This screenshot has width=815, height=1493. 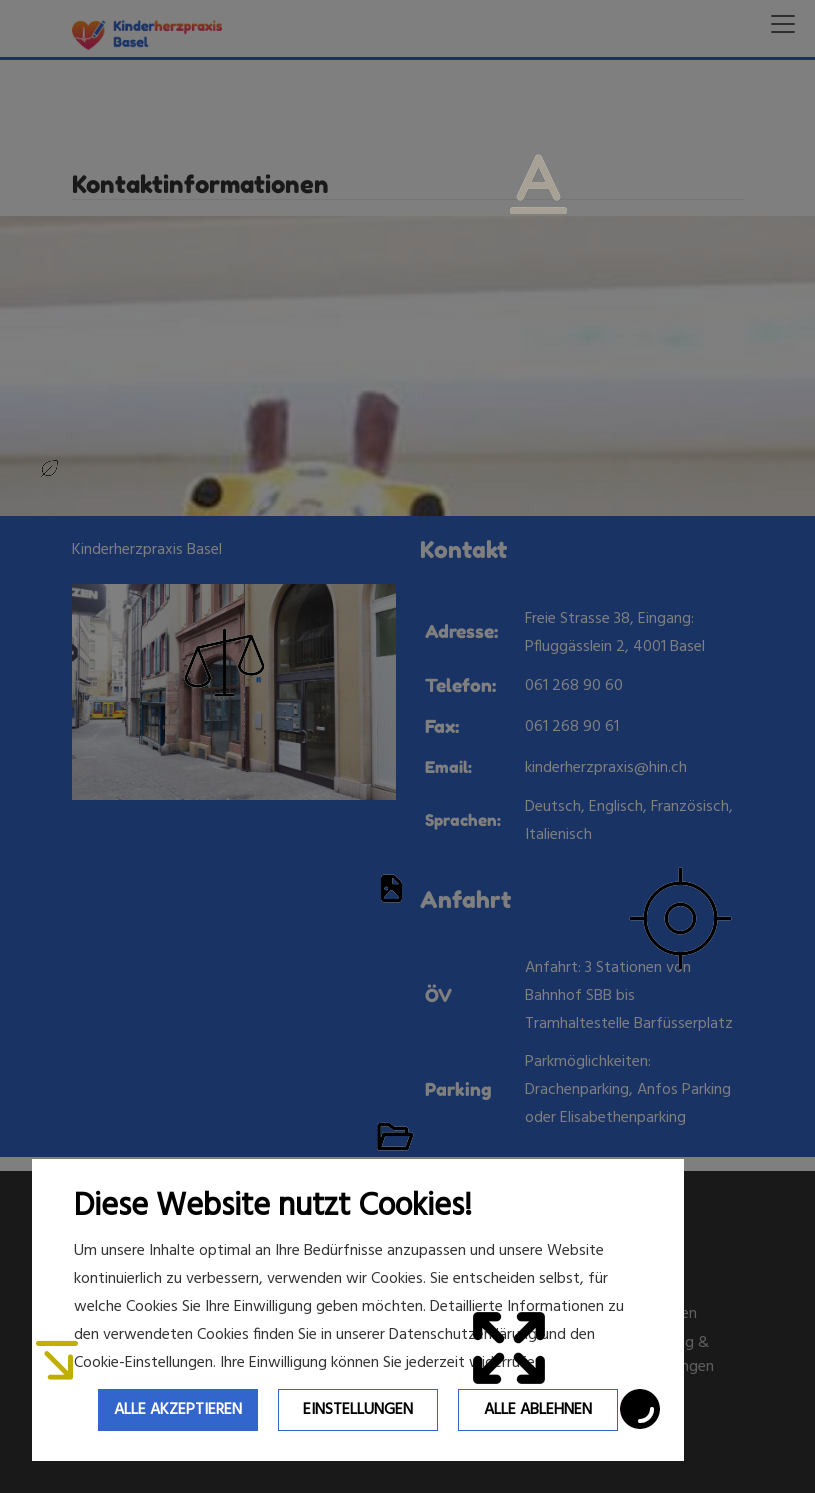 I want to click on expand to fullscreen mode, so click(x=509, y=1348).